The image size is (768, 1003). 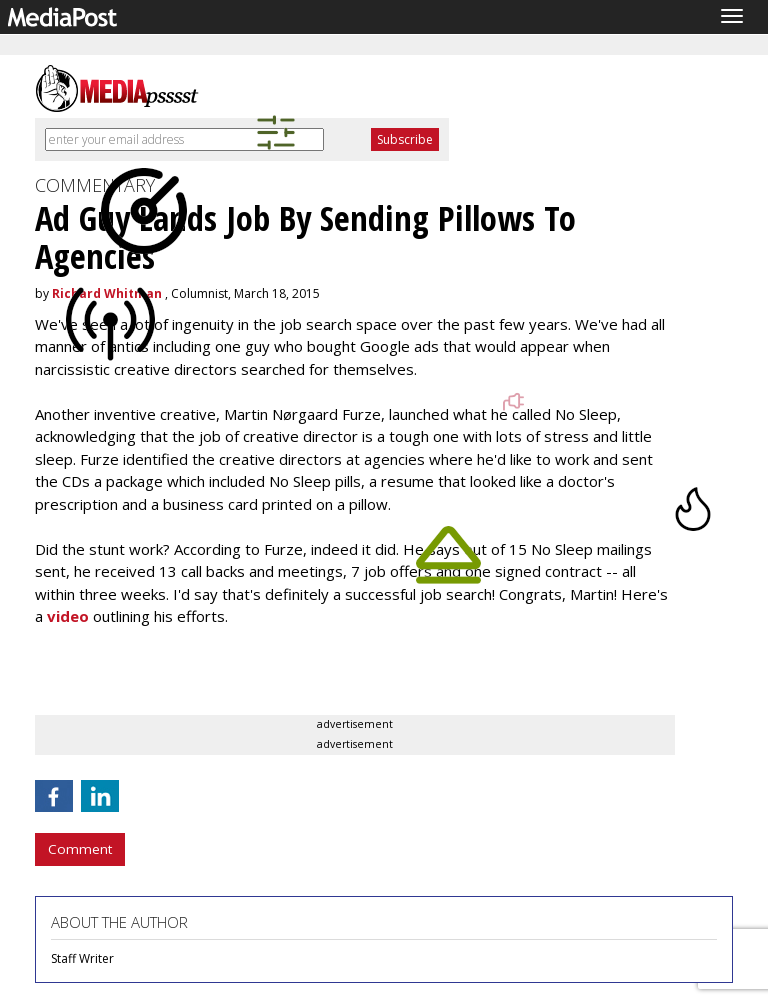 I want to click on view hot or trending content, so click(x=693, y=509).